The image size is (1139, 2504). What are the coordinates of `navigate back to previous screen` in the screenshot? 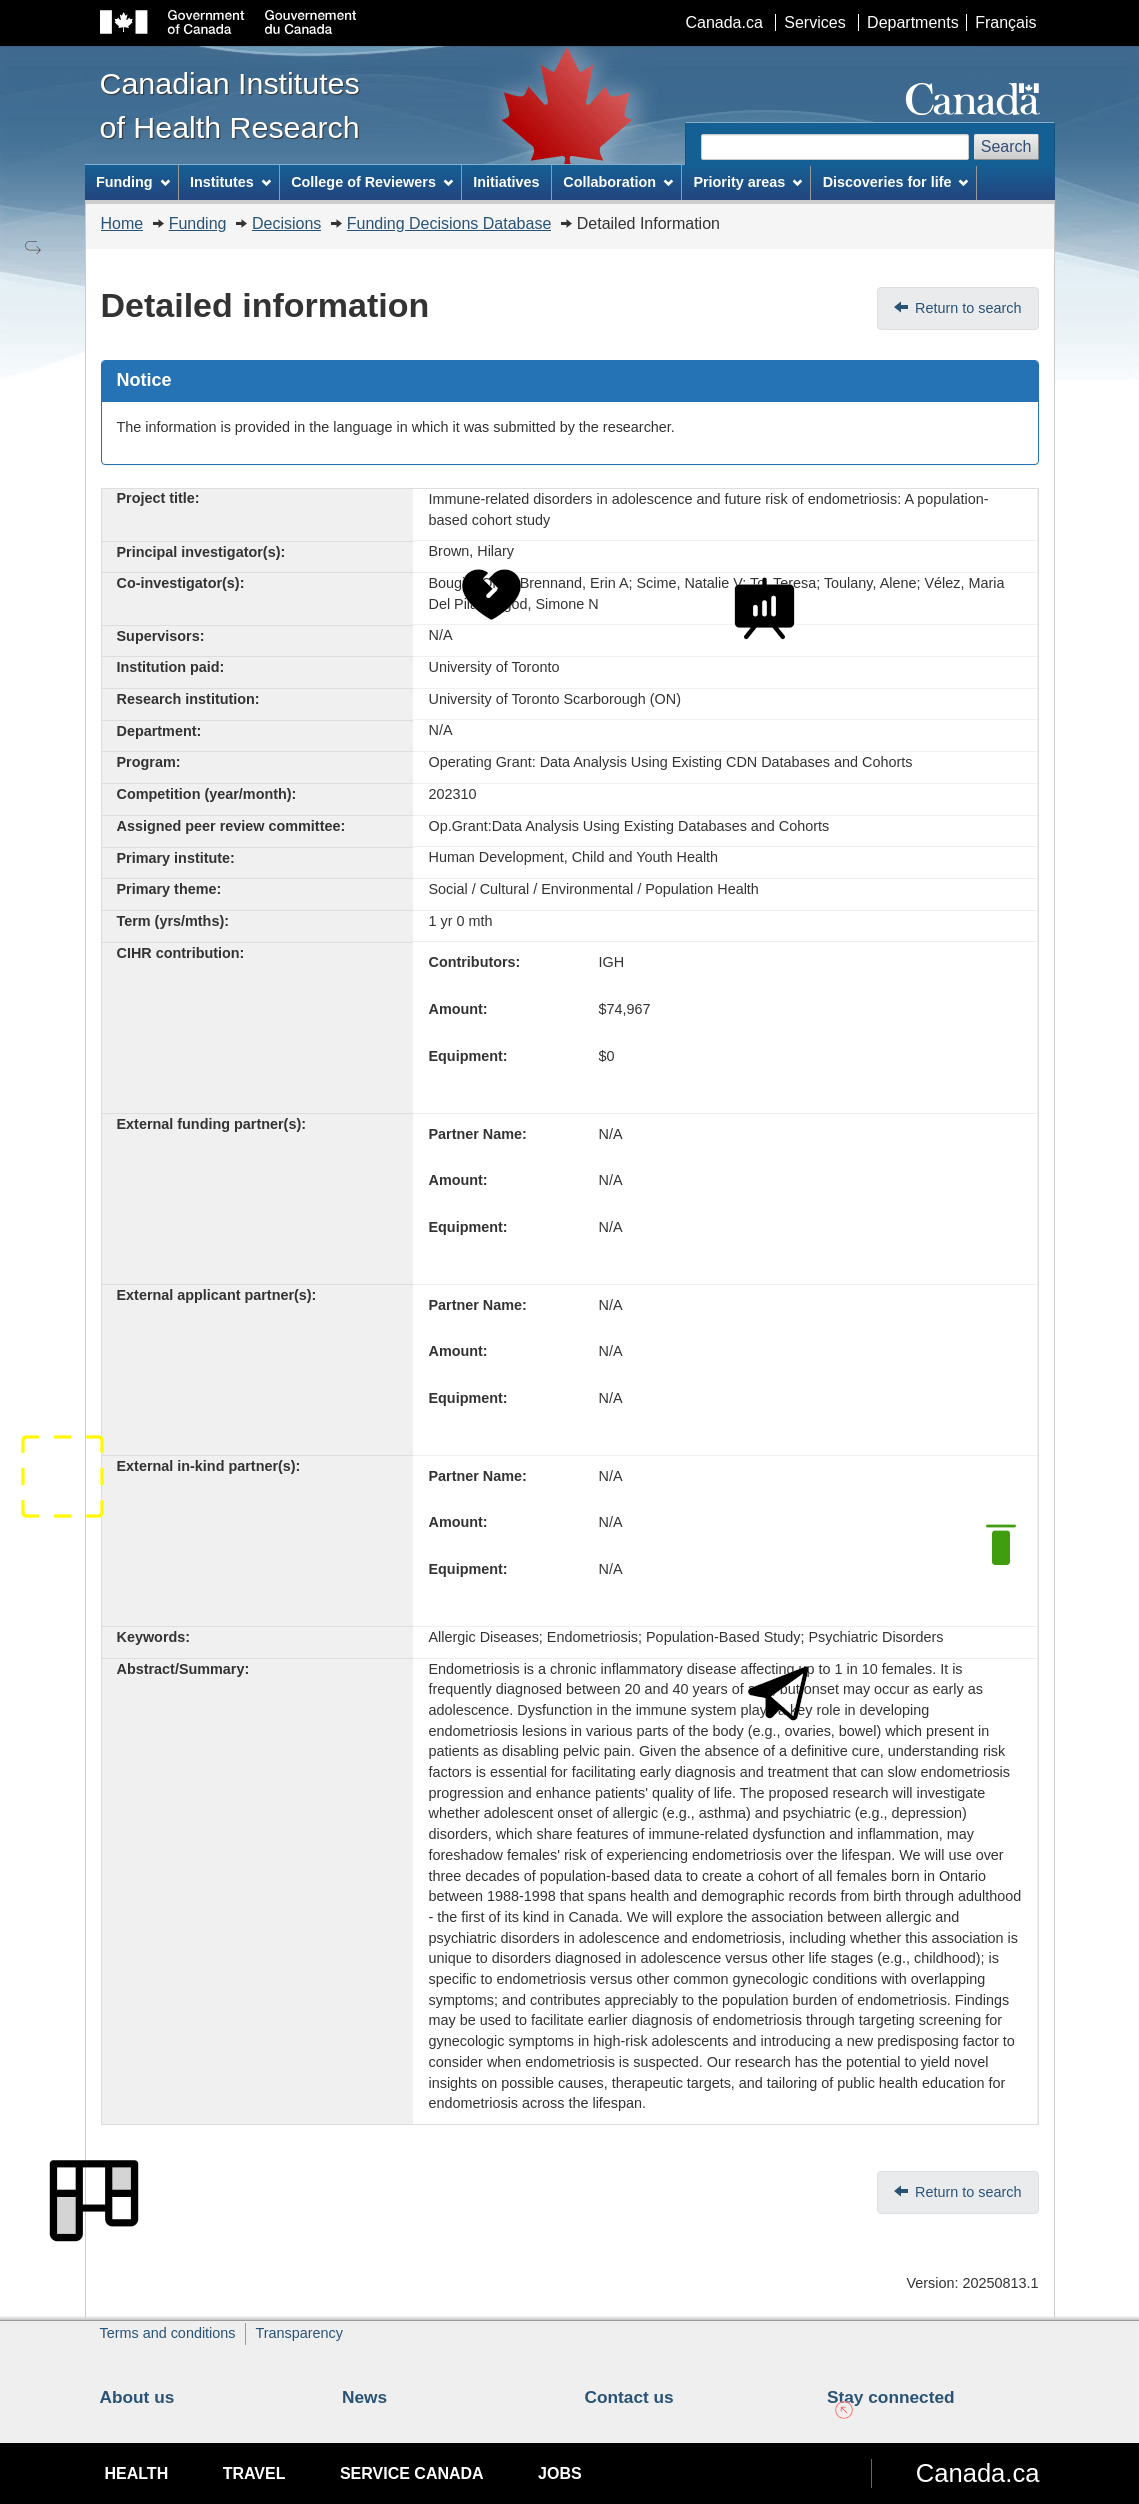 It's located at (844, 2410).